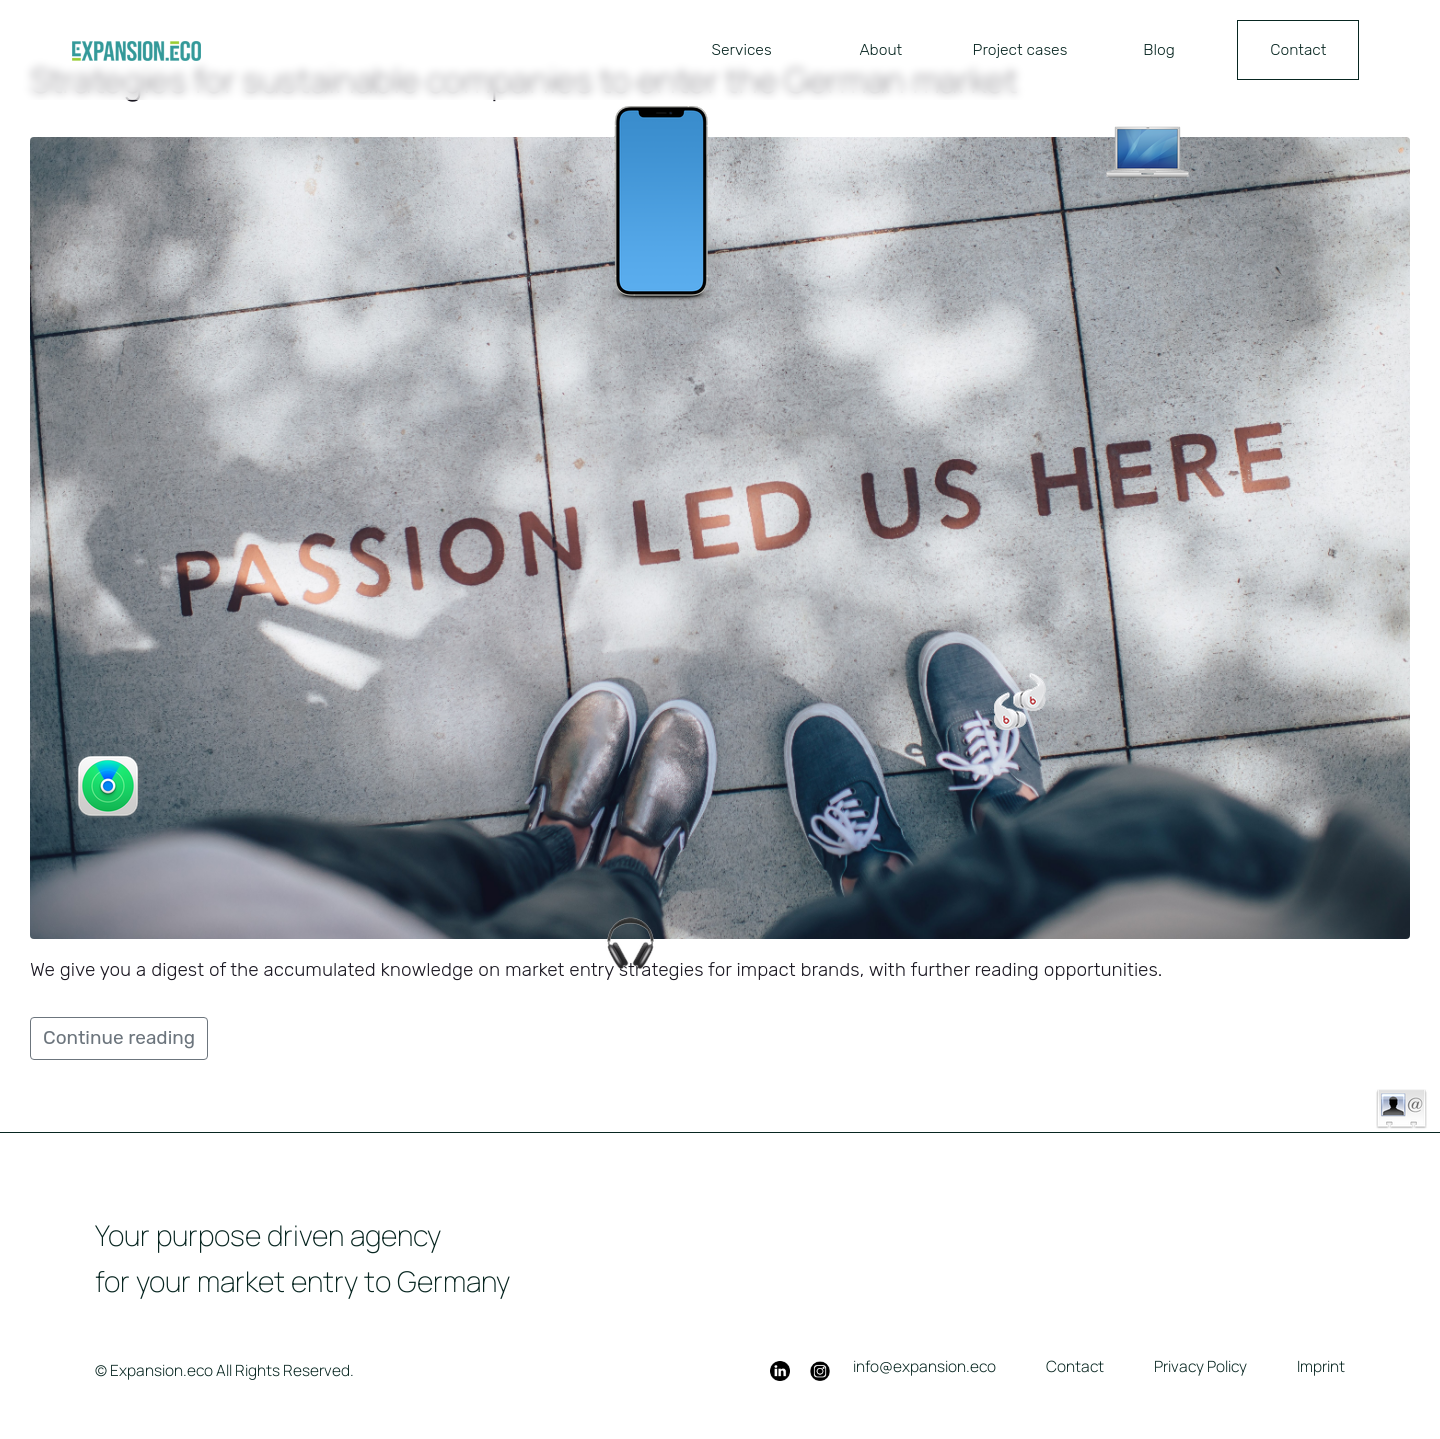  I want to click on open Find My app to locate devices or people, so click(108, 786).